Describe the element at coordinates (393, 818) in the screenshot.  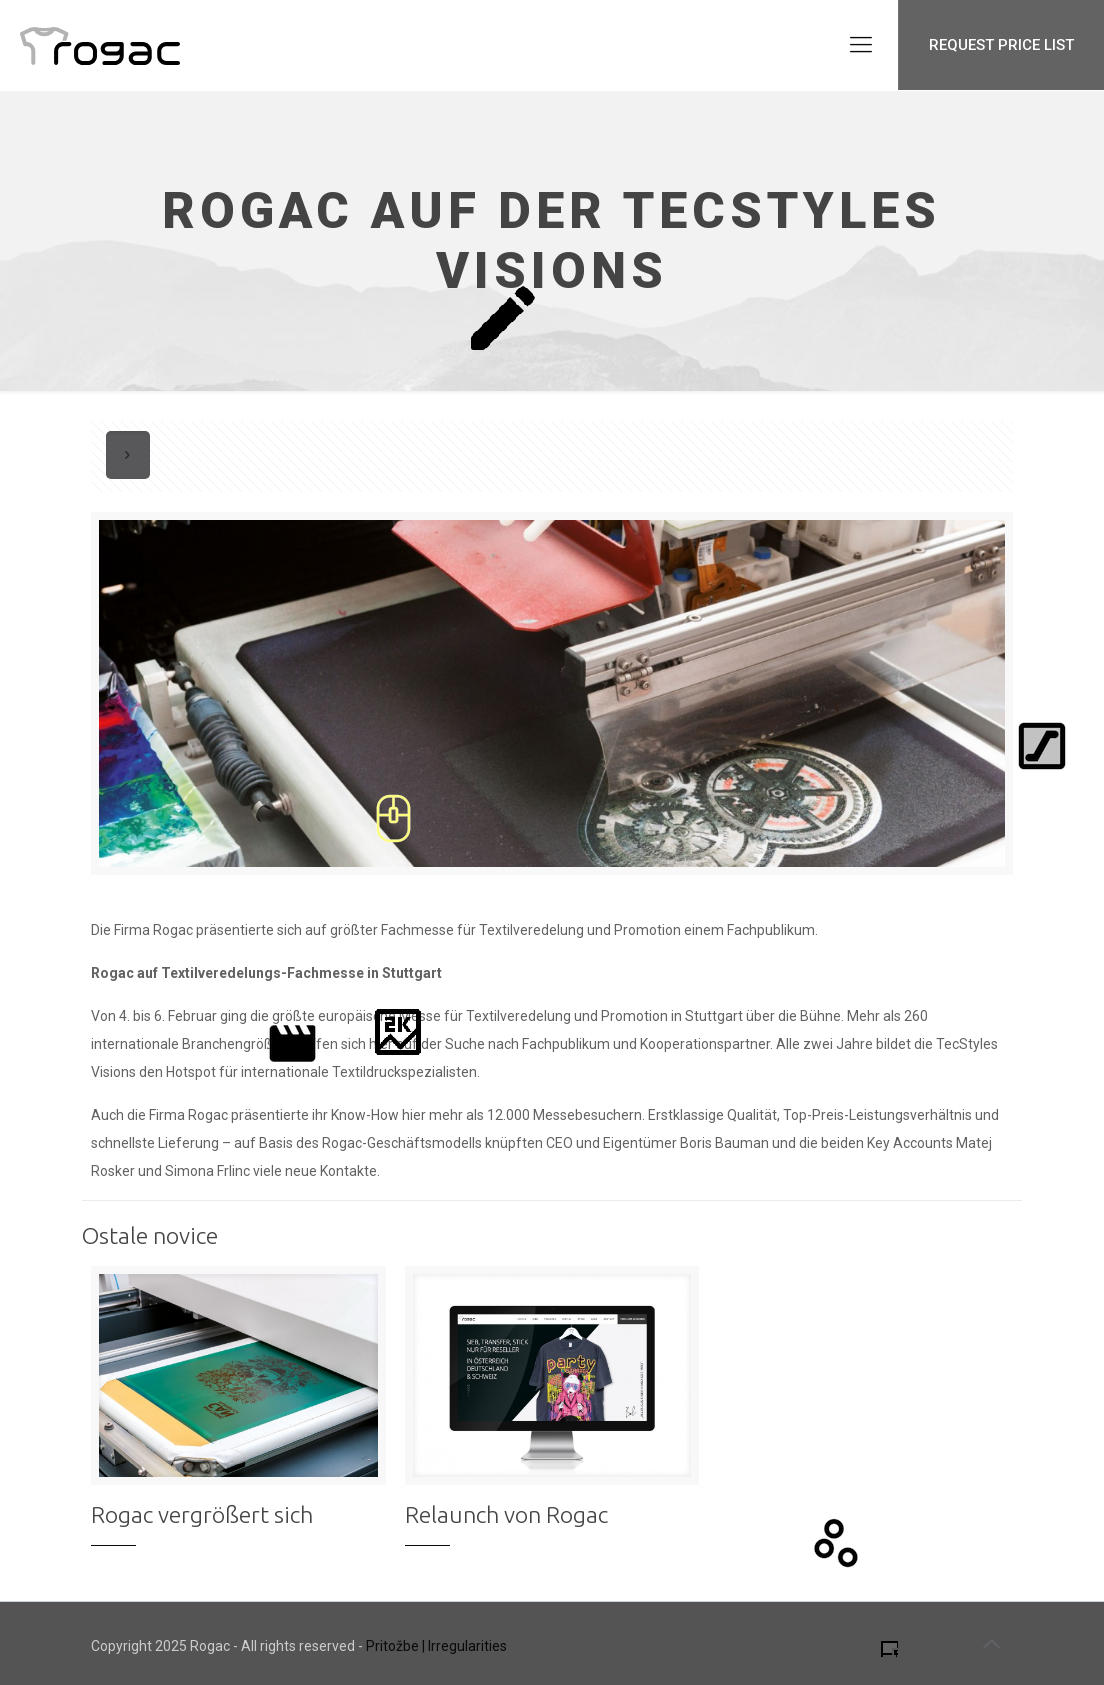
I see `middle mouse button click action` at that location.